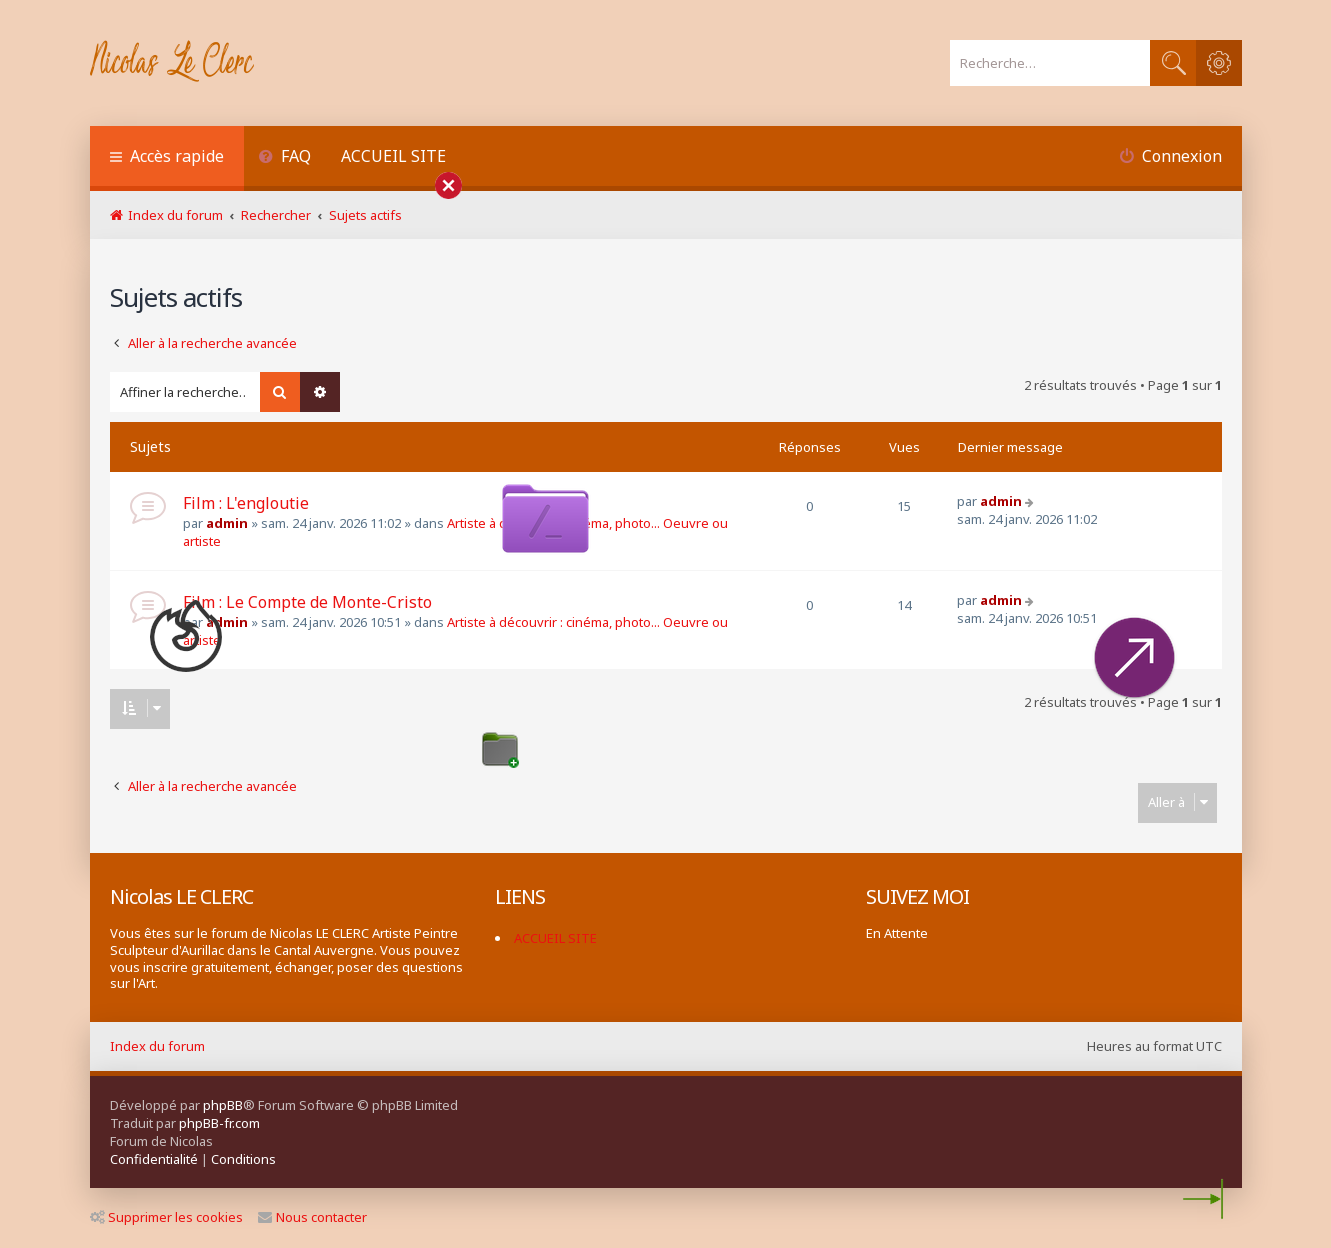 The height and width of the screenshot is (1248, 1331). Describe the element at coordinates (545, 518) in the screenshot. I see `access the root directory` at that location.